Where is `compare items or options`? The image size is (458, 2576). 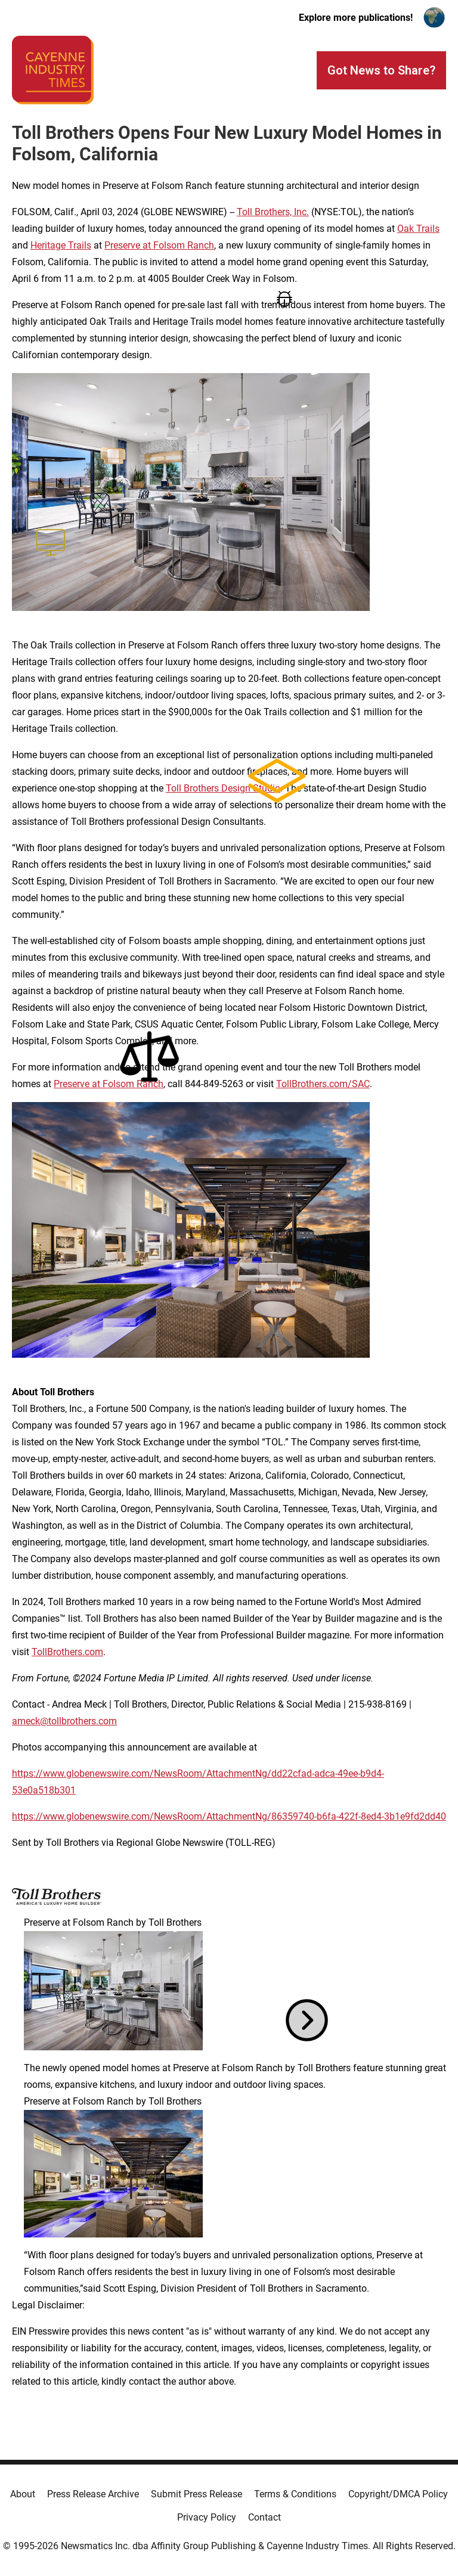 compare items or options is located at coordinates (149, 1056).